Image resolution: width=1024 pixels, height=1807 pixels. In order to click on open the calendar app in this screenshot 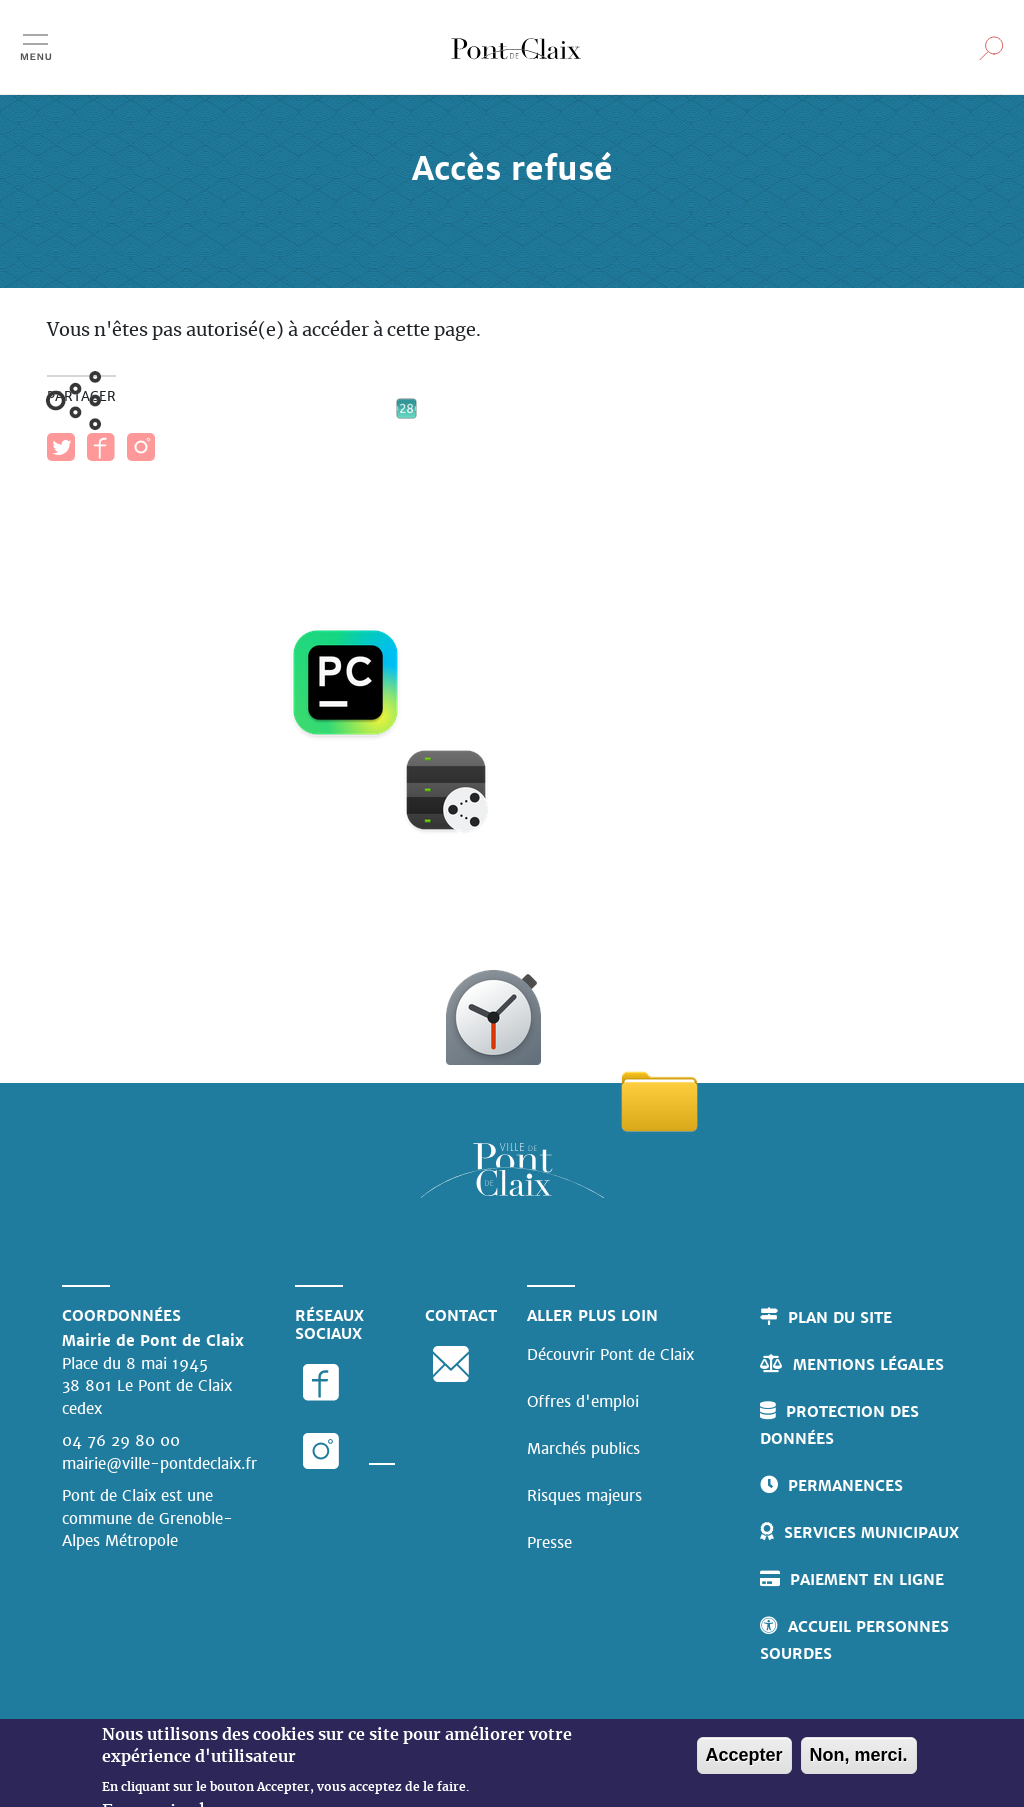, I will do `click(406, 408)`.